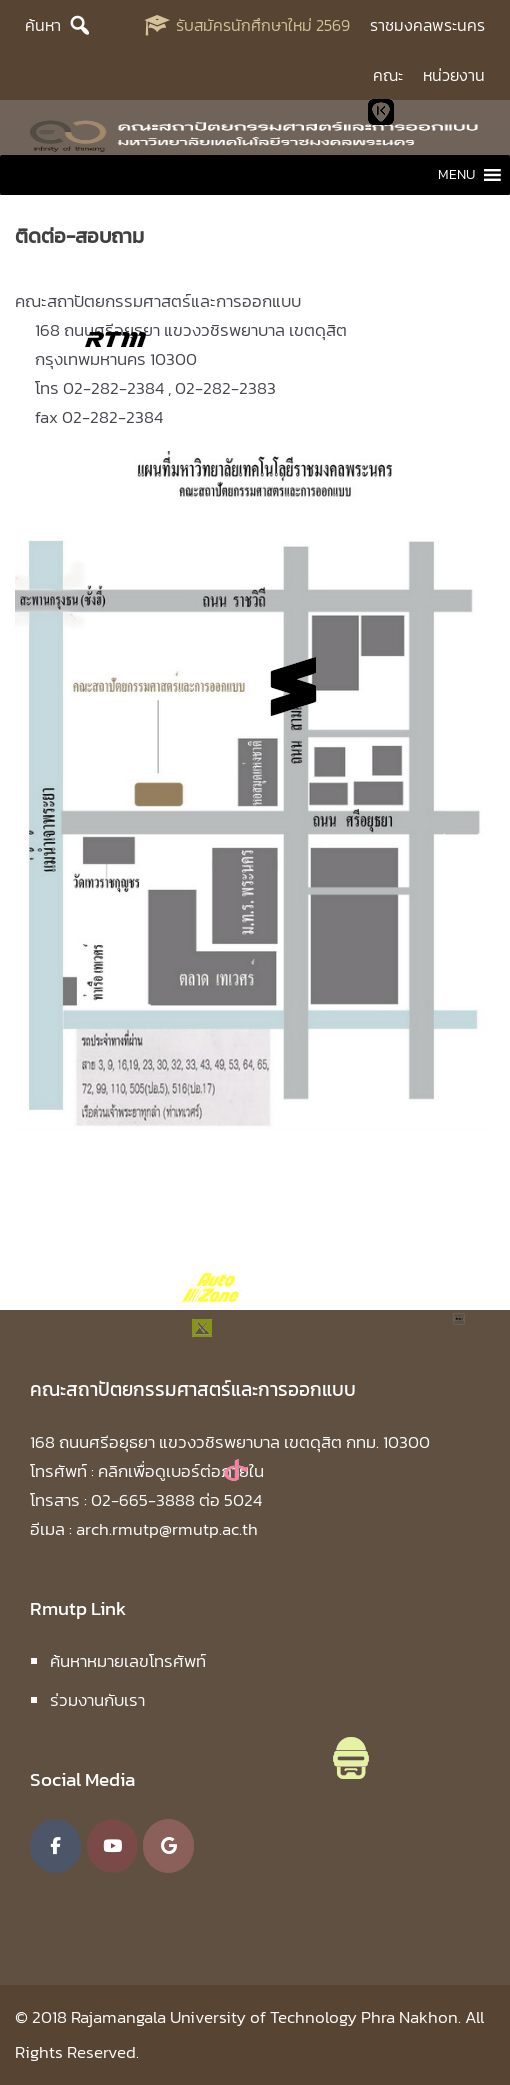 The image size is (510, 2085). I want to click on open the klook travel booking app, so click(381, 112).